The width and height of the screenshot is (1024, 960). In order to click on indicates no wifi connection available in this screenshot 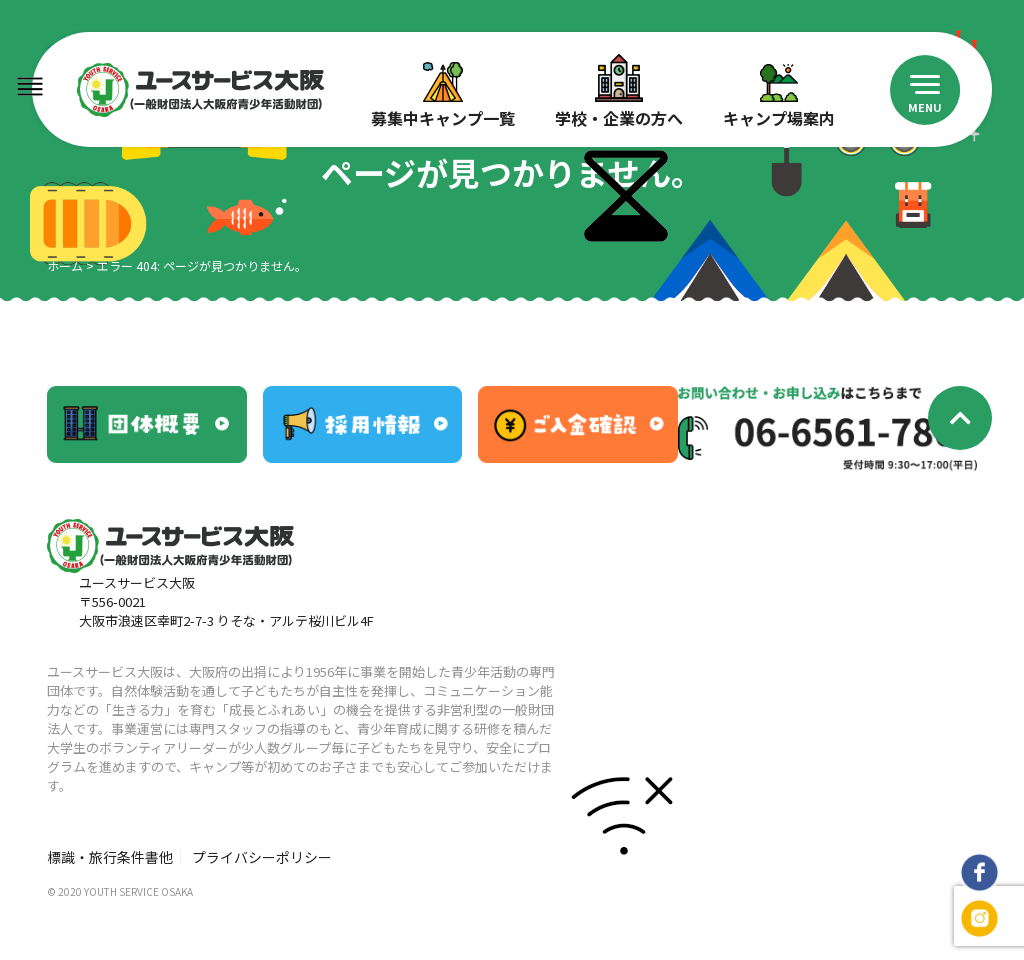, I will do `click(624, 814)`.